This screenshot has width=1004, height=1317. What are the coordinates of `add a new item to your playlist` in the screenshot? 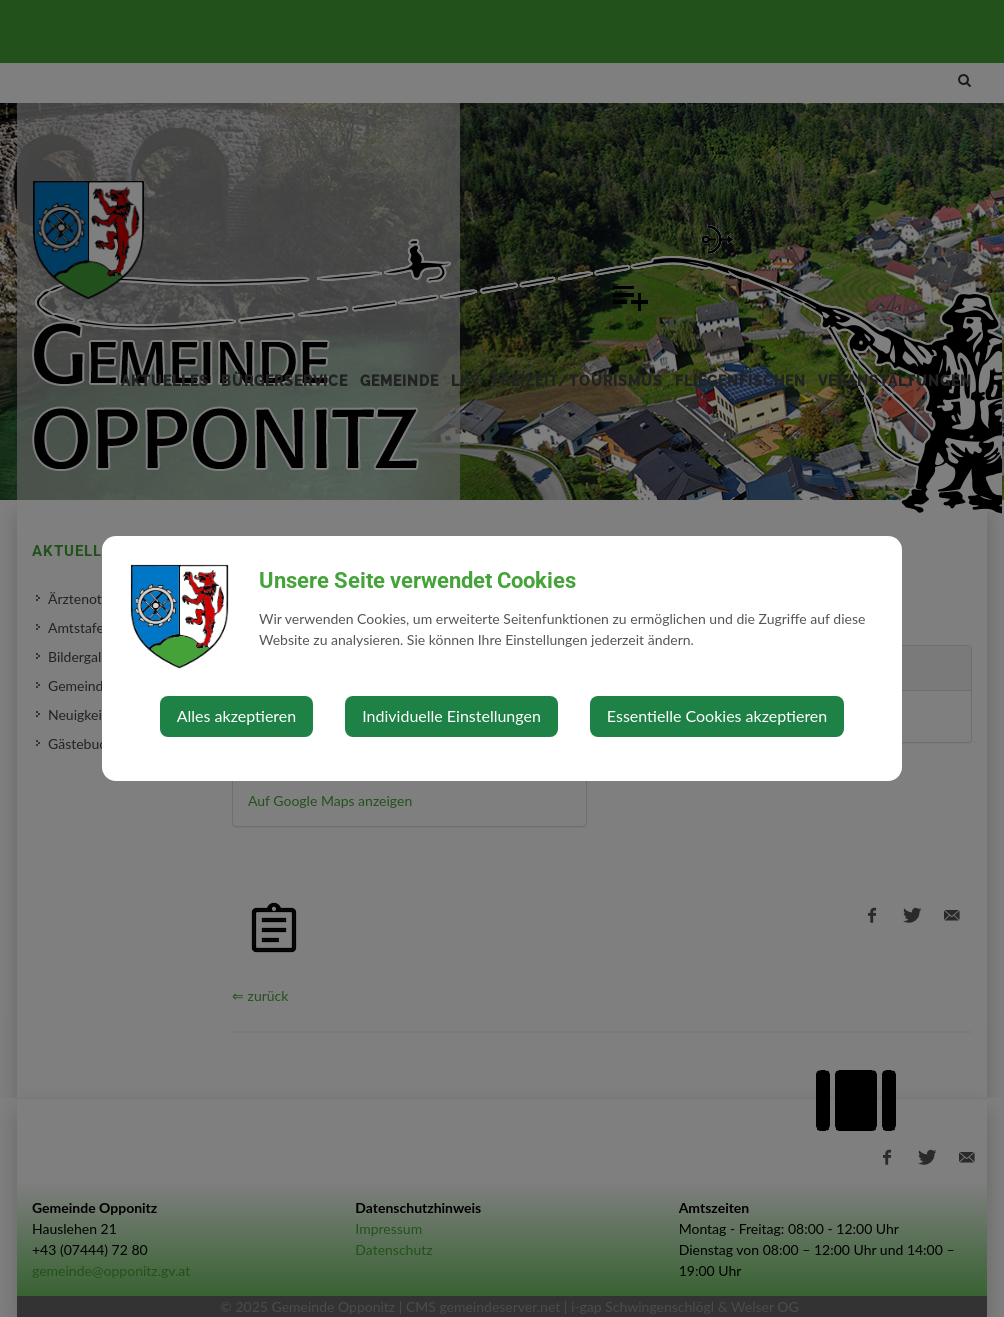 It's located at (630, 296).